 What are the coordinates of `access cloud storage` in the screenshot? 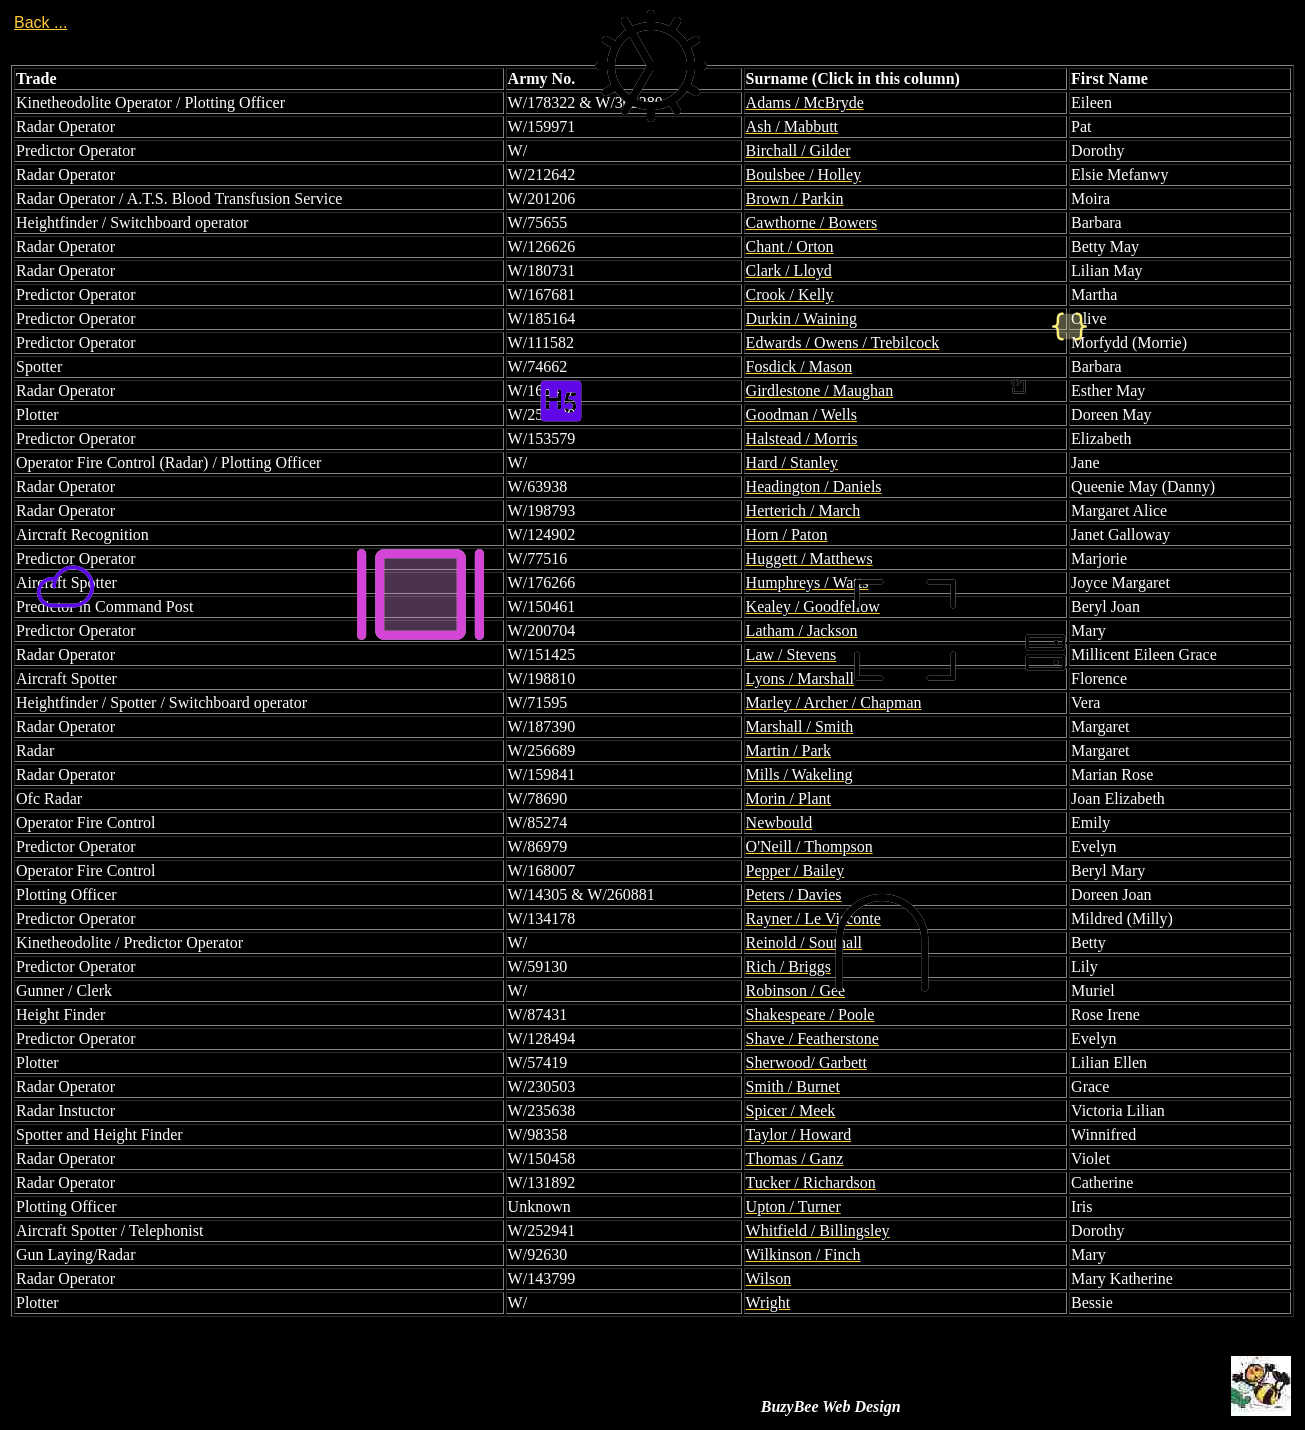 It's located at (65, 586).